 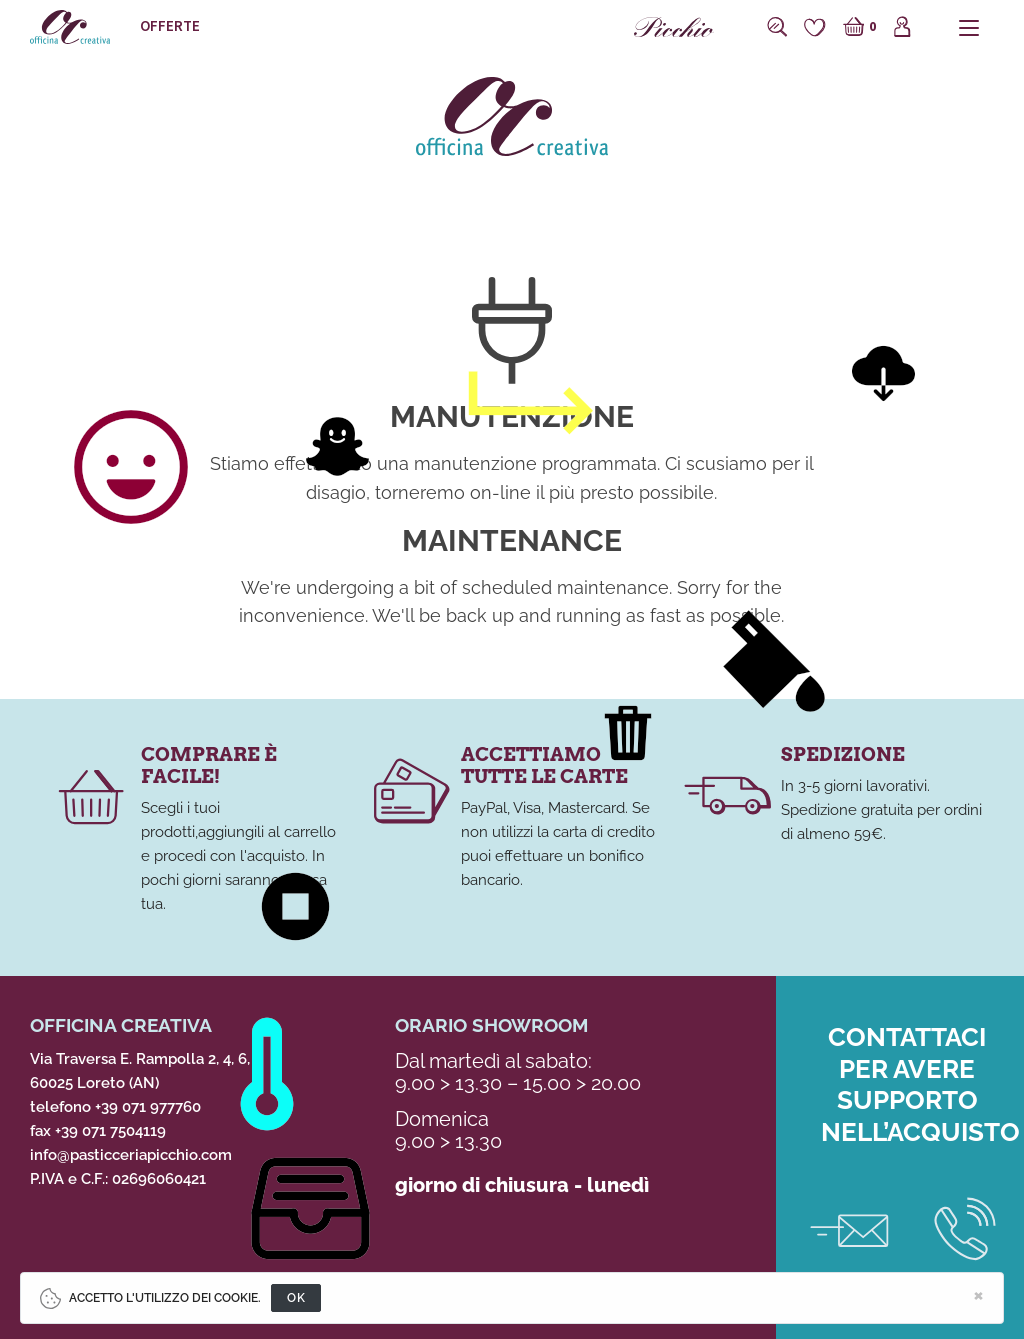 I want to click on open snapchat app, so click(x=337, y=446).